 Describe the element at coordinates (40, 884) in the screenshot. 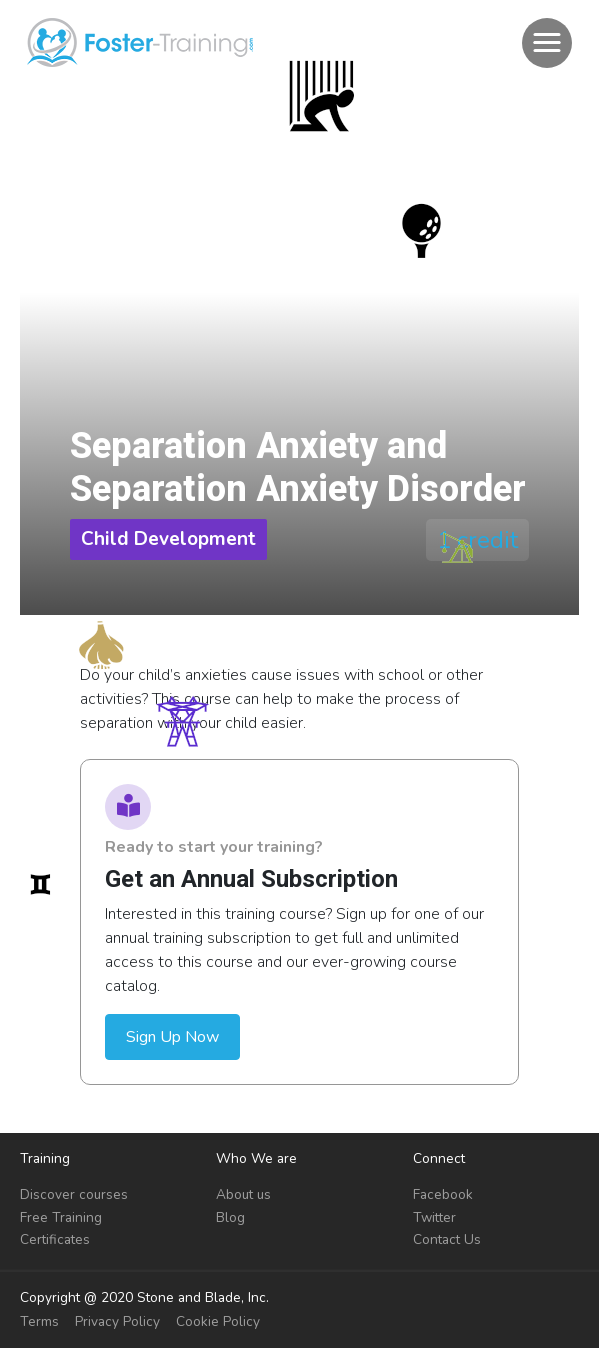

I see `gemini zodiac sign indicator` at that location.